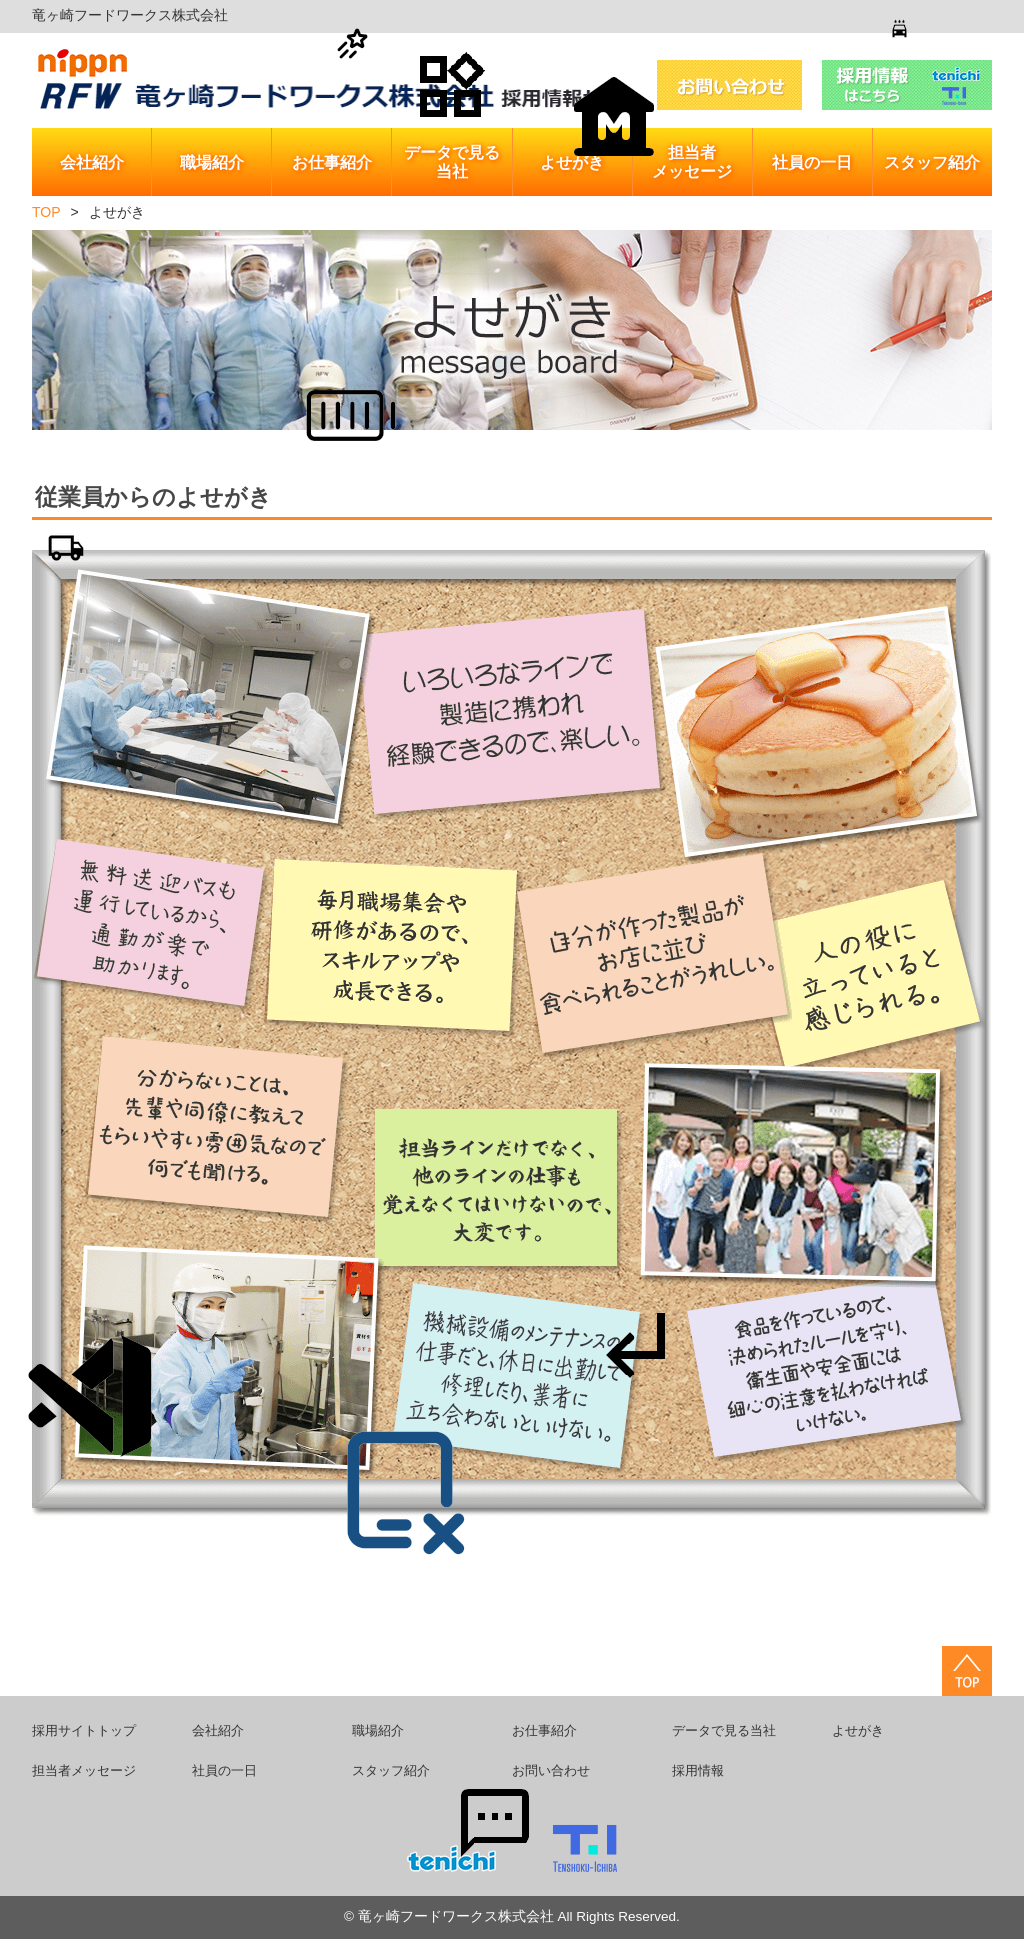  What do you see at coordinates (495, 1823) in the screenshot?
I see `open text messaging app` at bounding box center [495, 1823].